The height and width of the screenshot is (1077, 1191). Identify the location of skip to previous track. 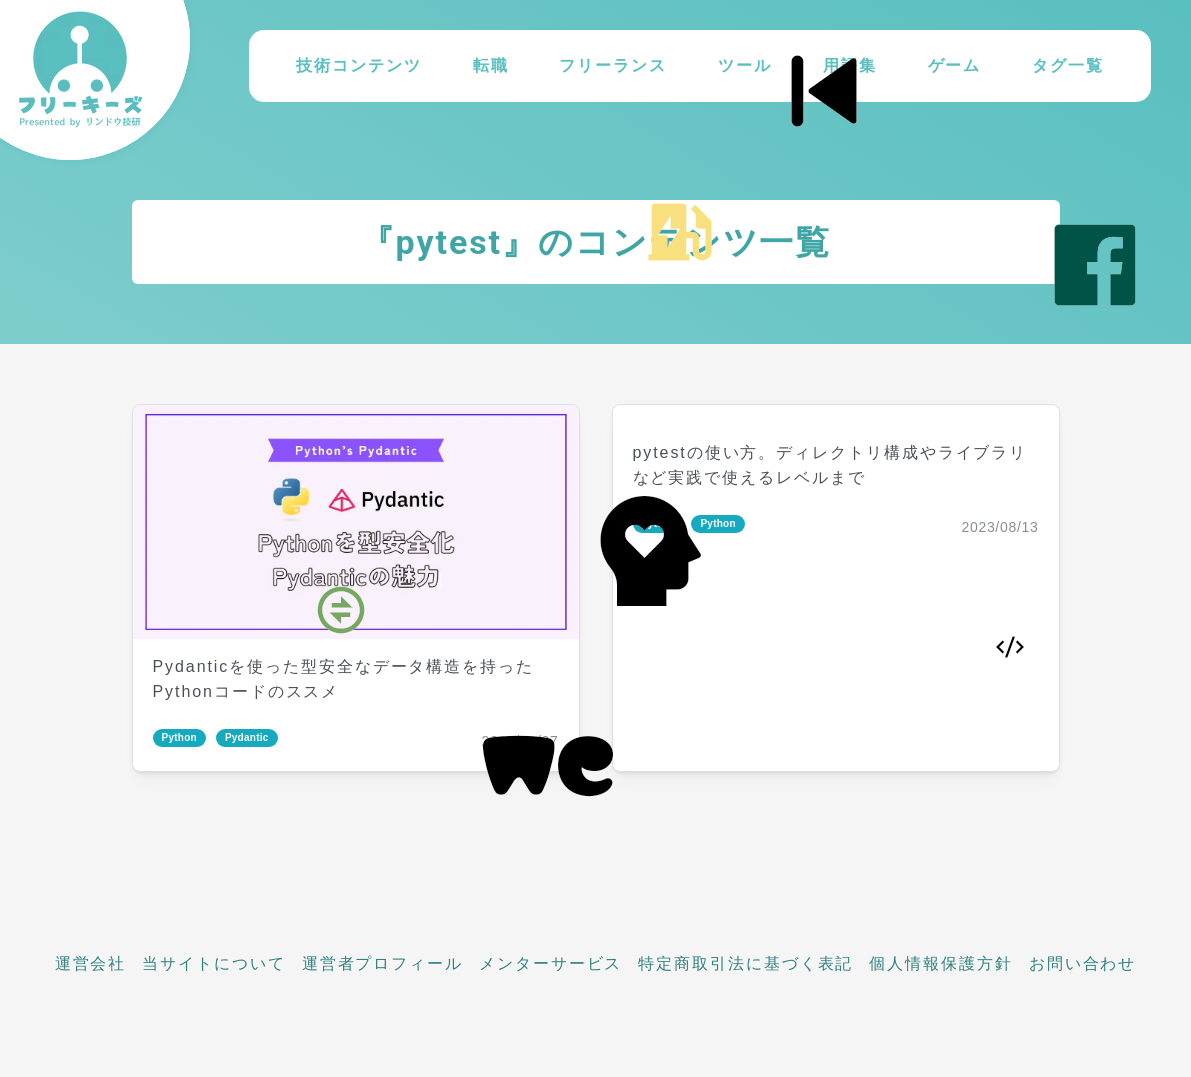
(827, 91).